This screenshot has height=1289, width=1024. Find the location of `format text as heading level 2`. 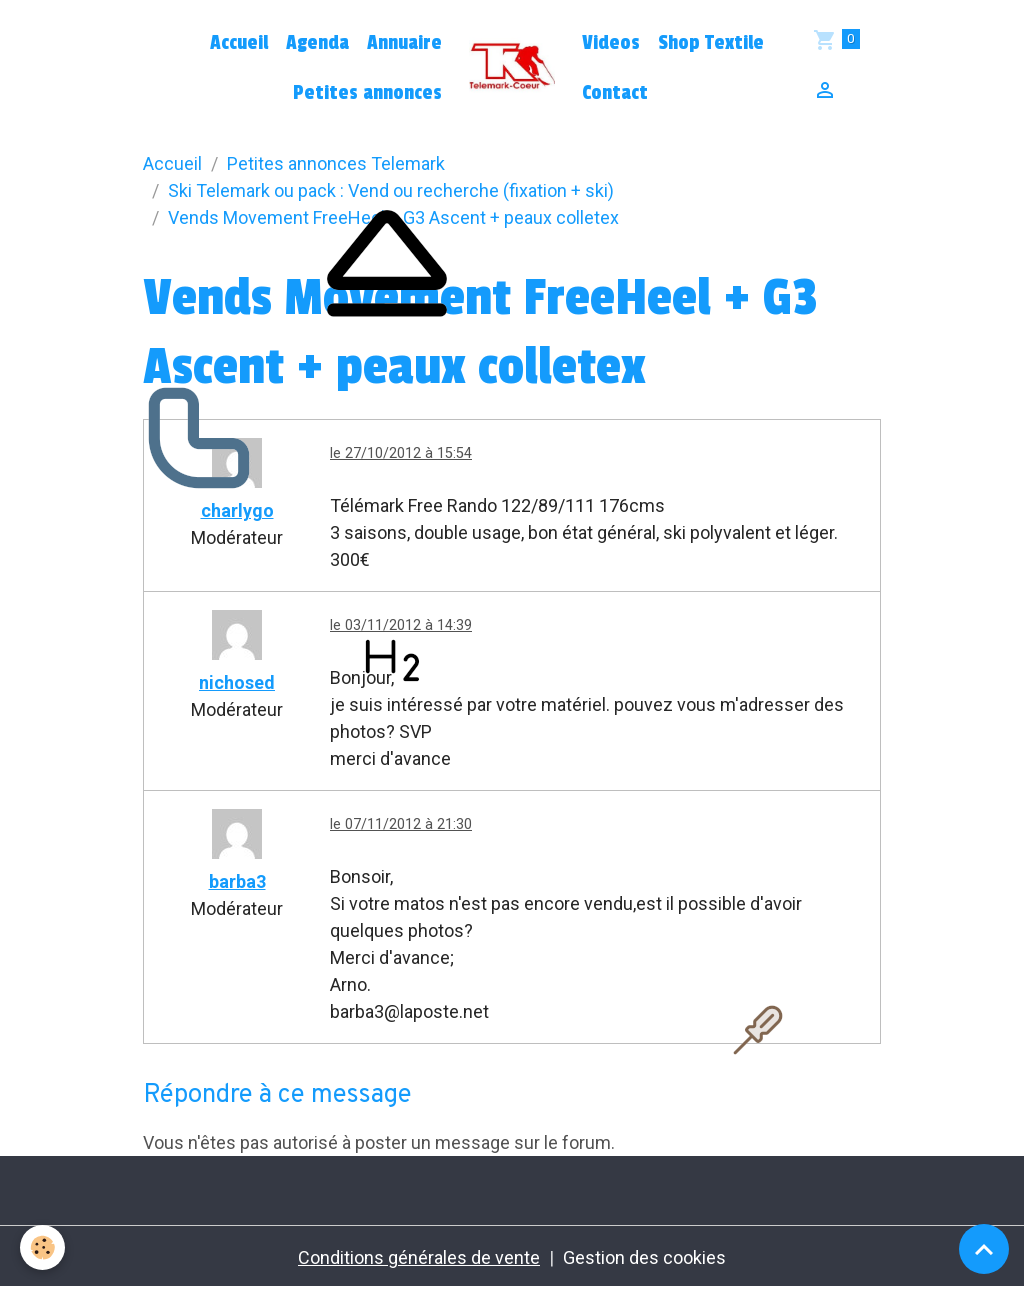

format text as heading level 2 is located at coordinates (389, 659).